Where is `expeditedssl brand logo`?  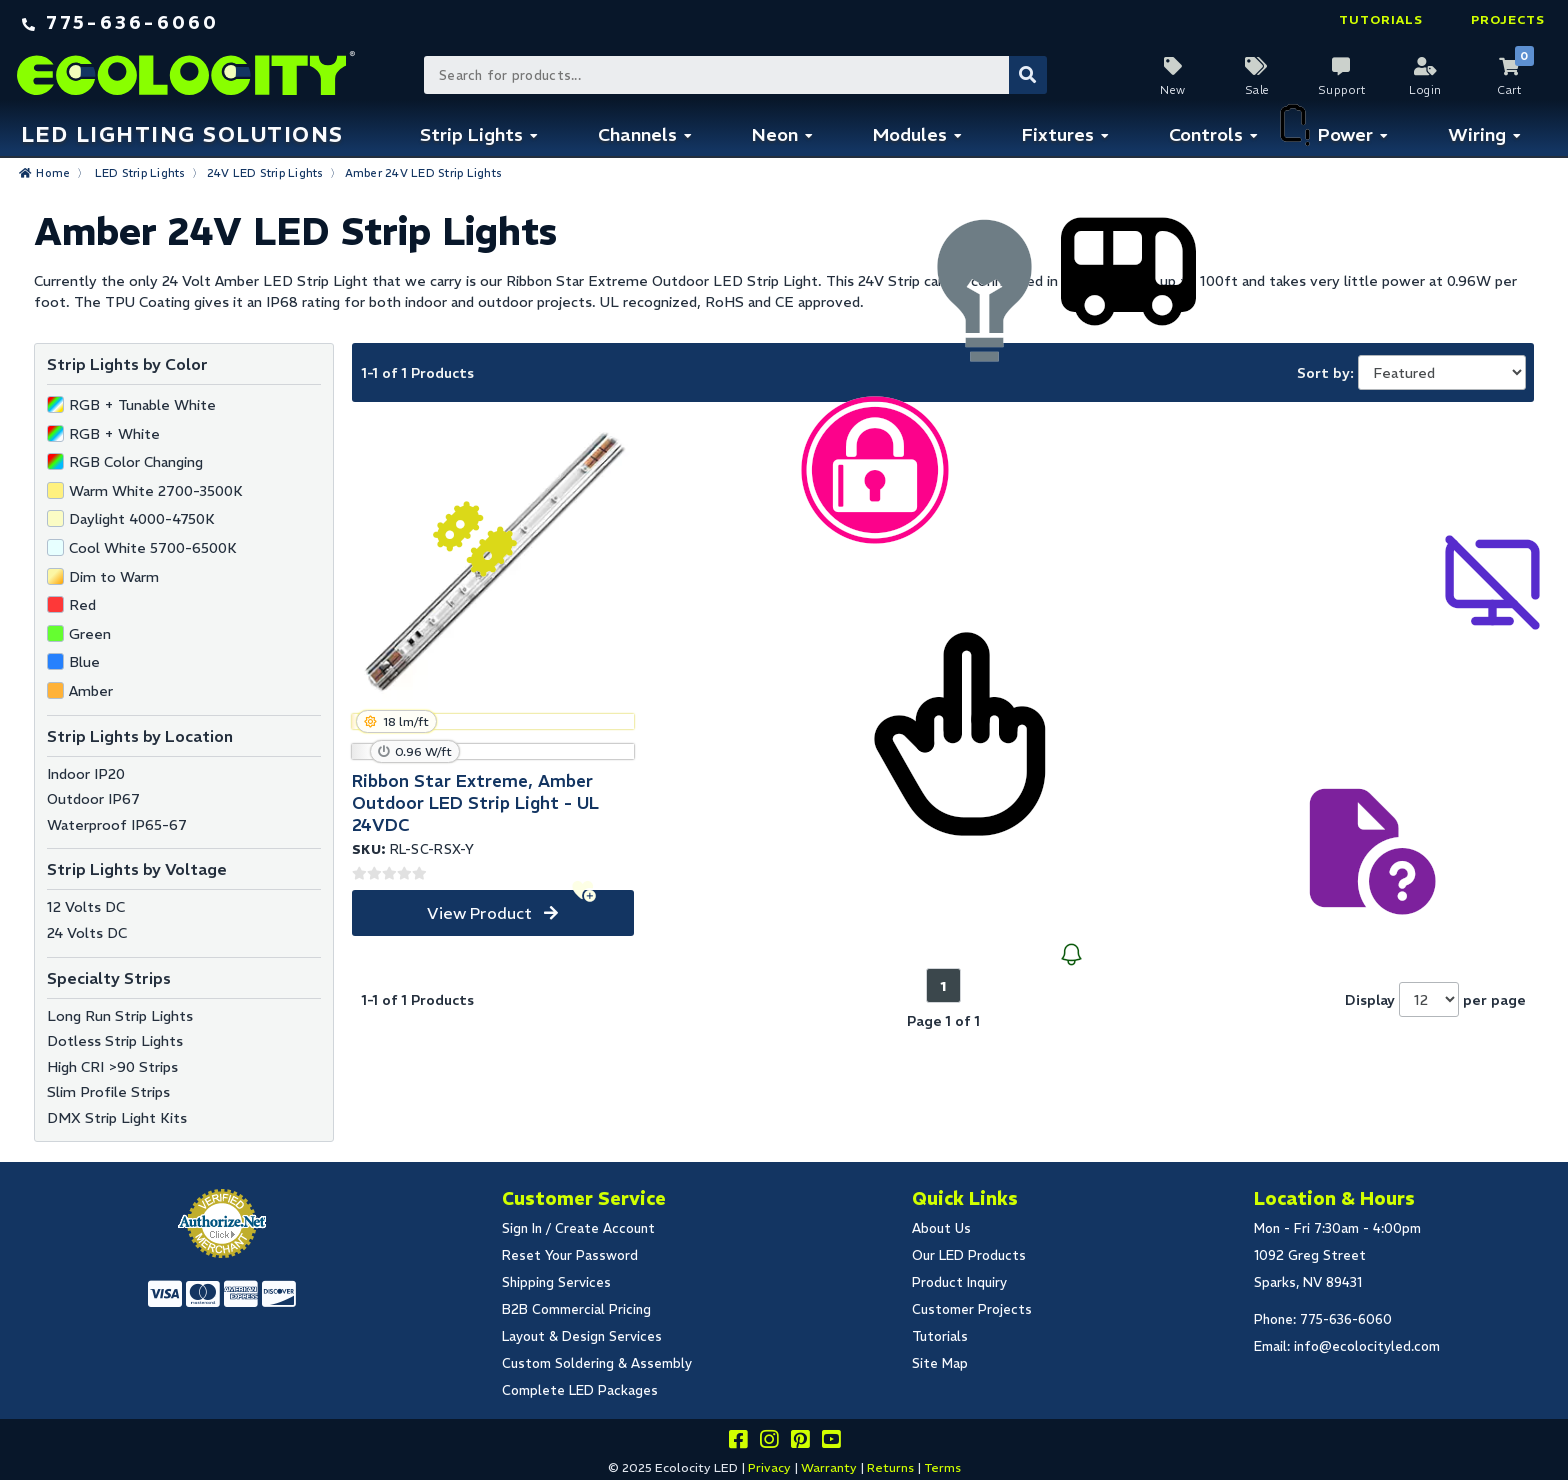 expeditedssl brand logo is located at coordinates (875, 470).